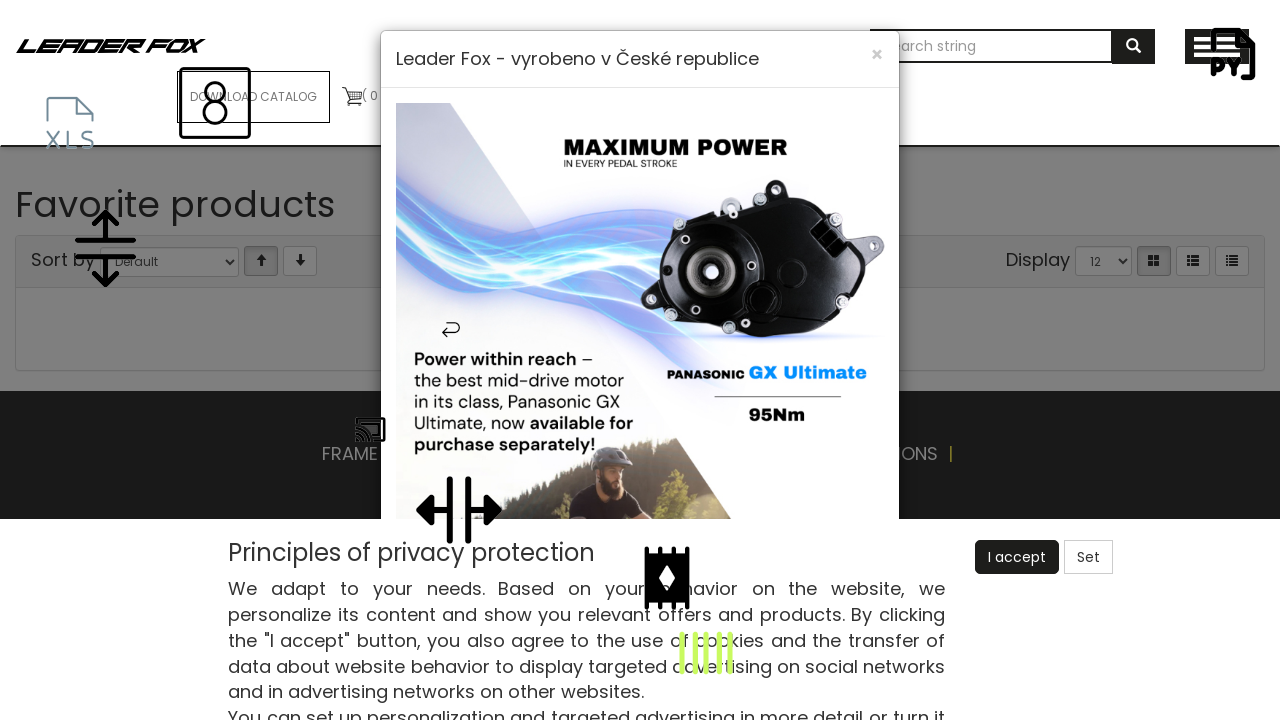 The image size is (1280, 720). I want to click on indicates active casting to a connected device, so click(370, 429).